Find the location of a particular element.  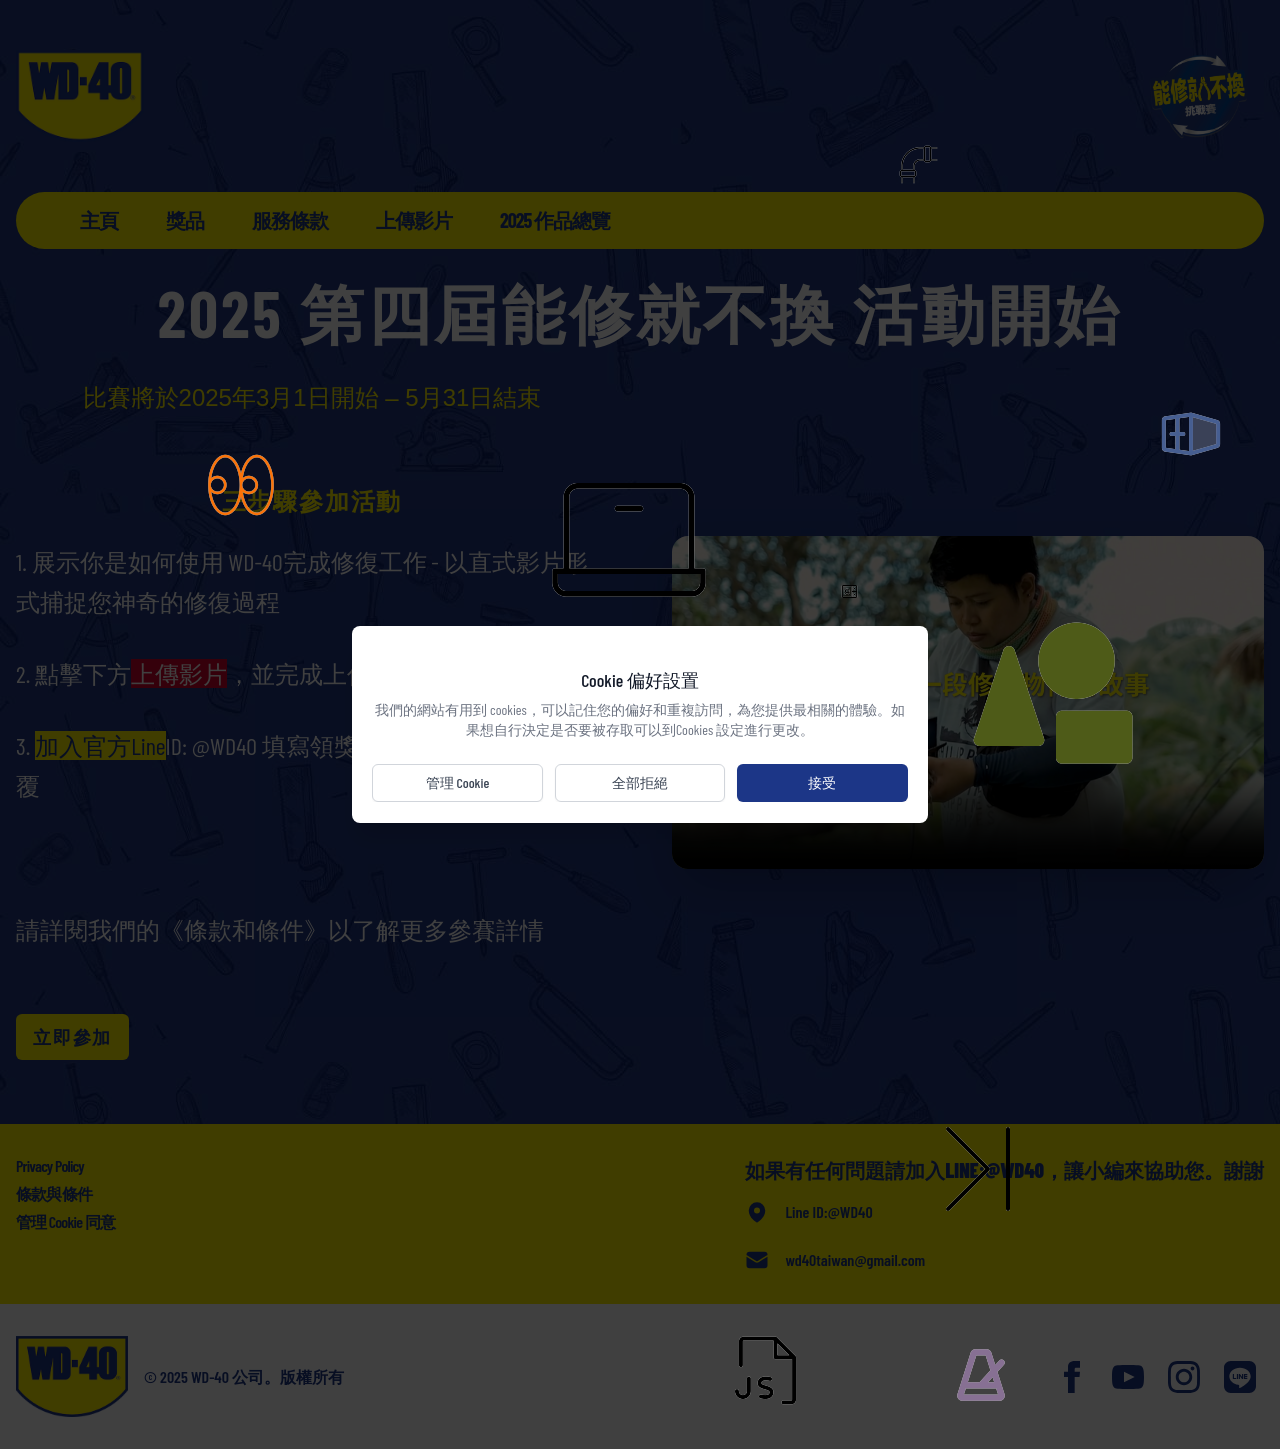

adjust tempo or timing settings is located at coordinates (981, 1375).